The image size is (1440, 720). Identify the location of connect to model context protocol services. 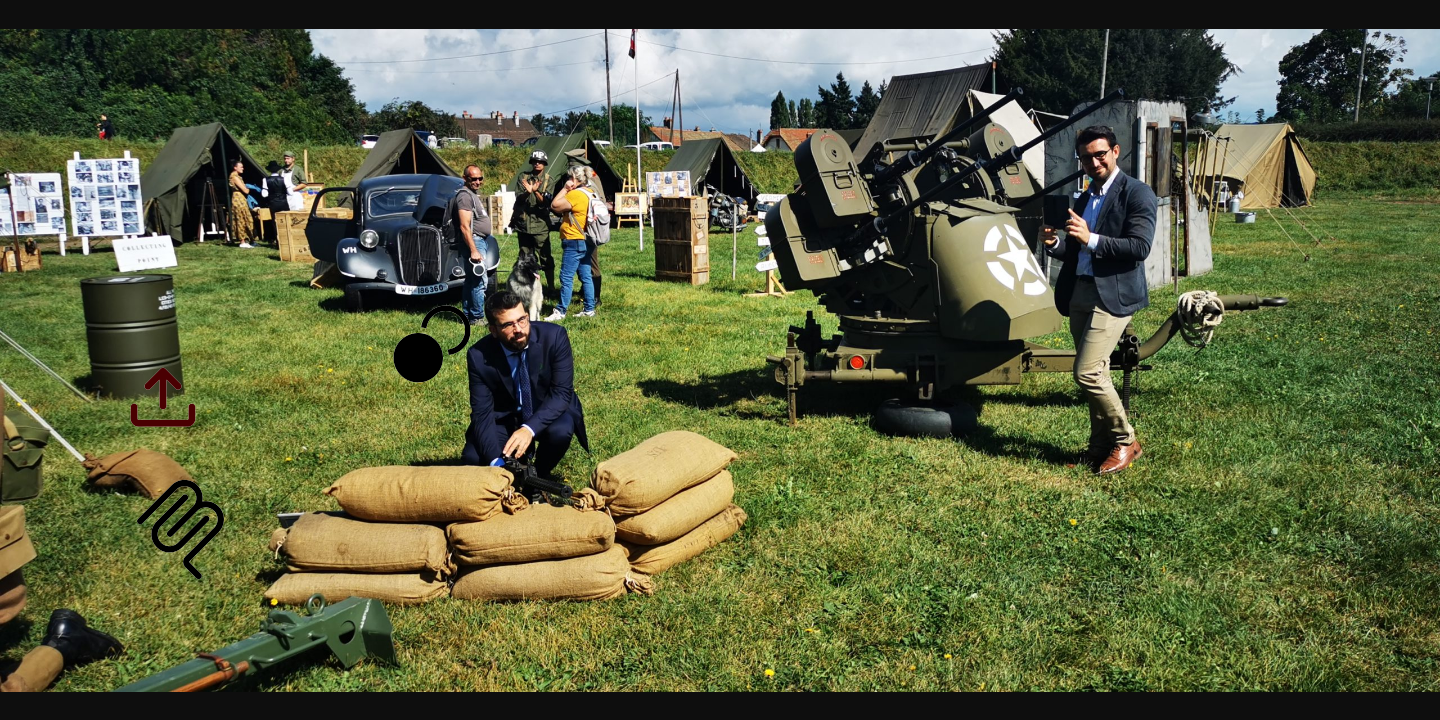
(181, 529).